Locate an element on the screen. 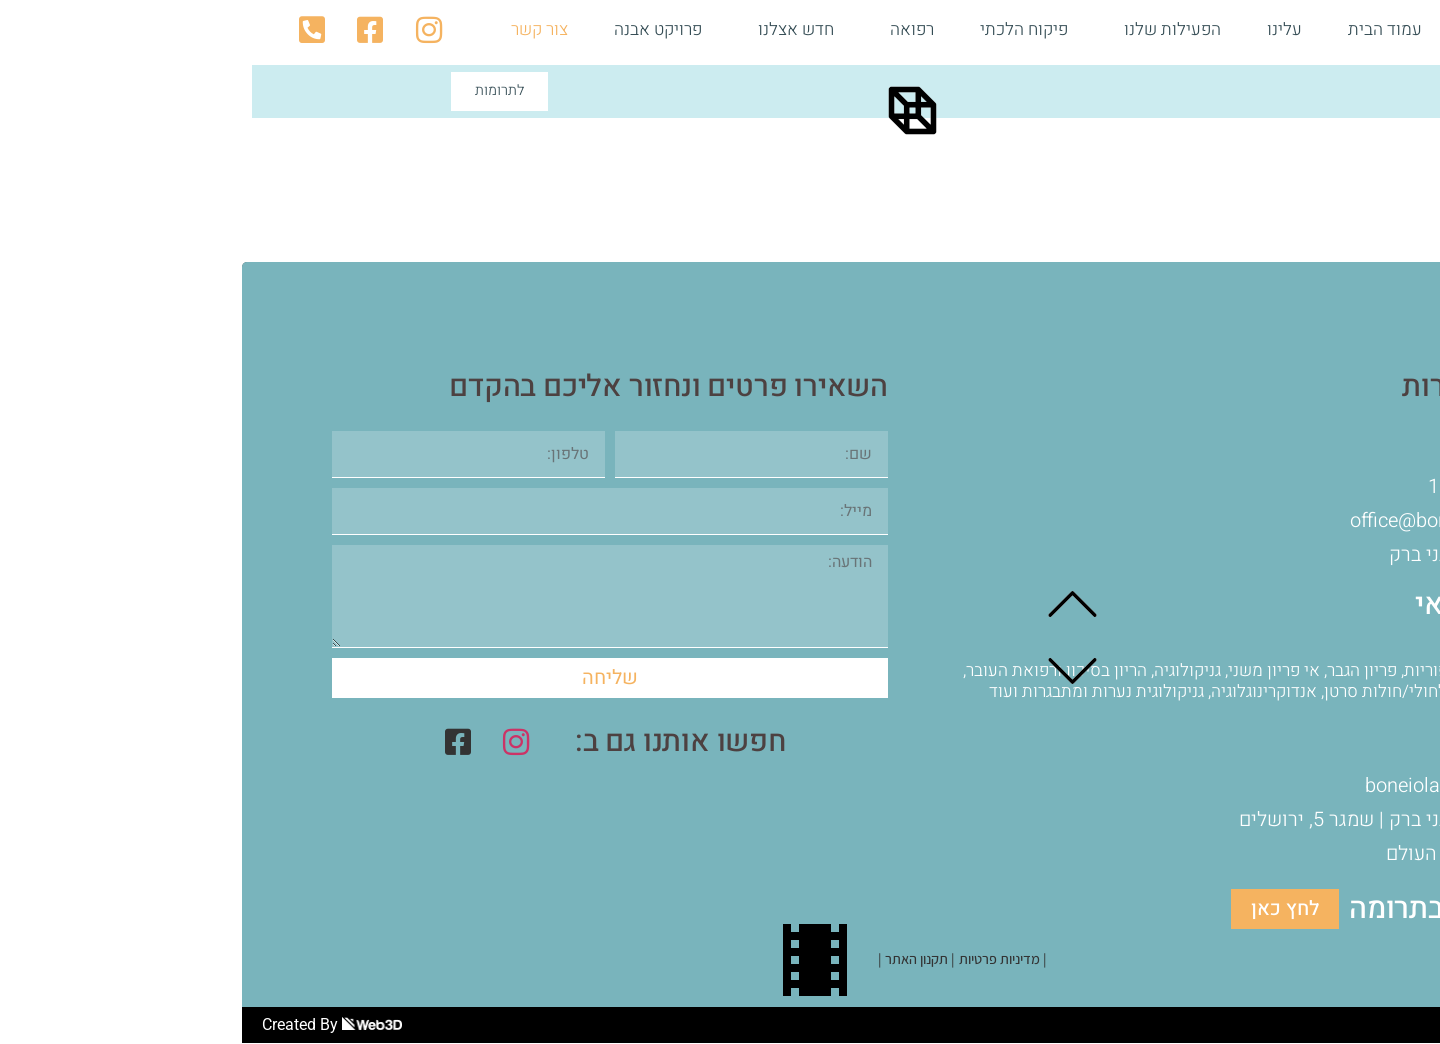 The height and width of the screenshot is (1044, 1440). access movies or theater showtimes is located at coordinates (815, 960).